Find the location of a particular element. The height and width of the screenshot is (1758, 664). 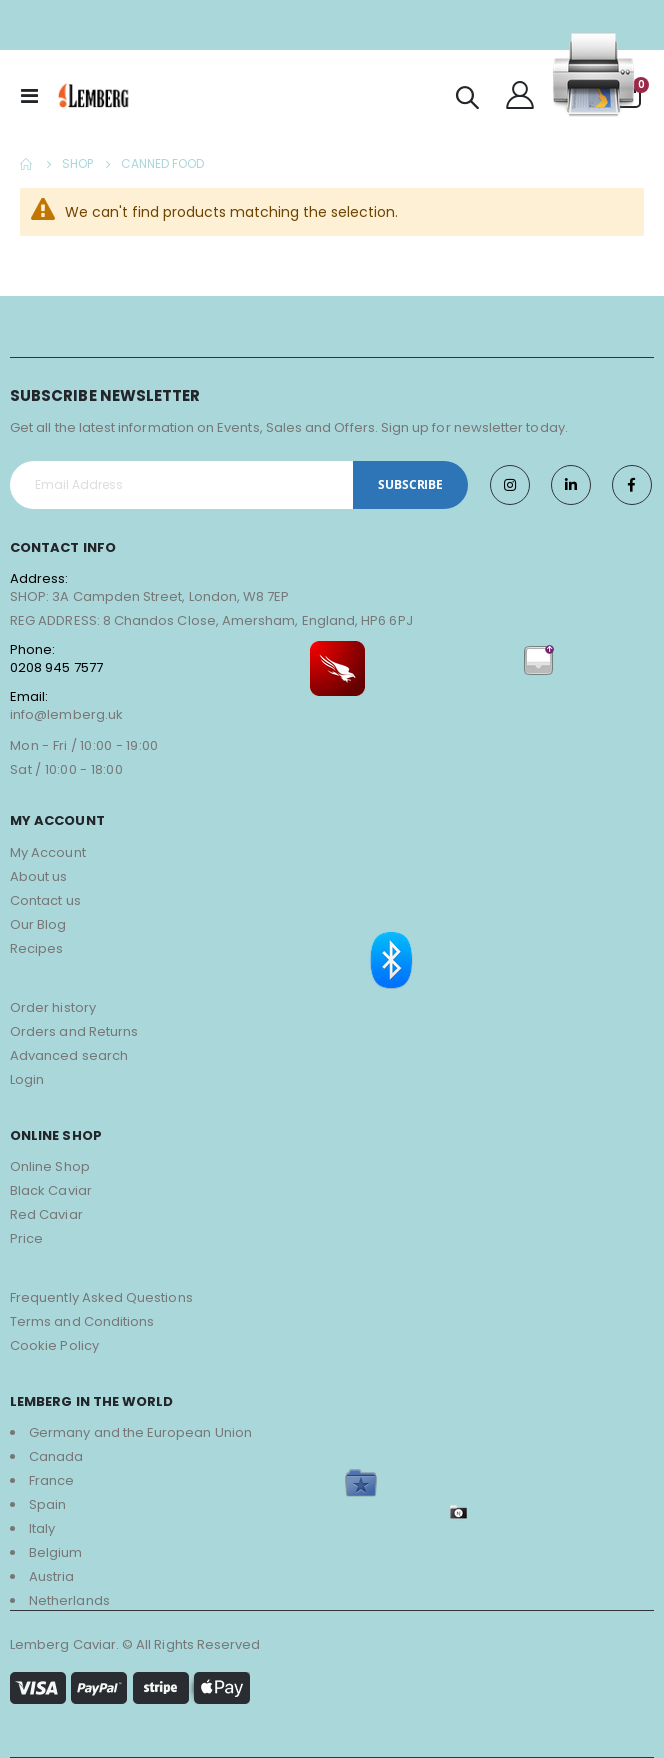

open CrowdStrike Falcon endpoint security app is located at coordinates (337, 668).